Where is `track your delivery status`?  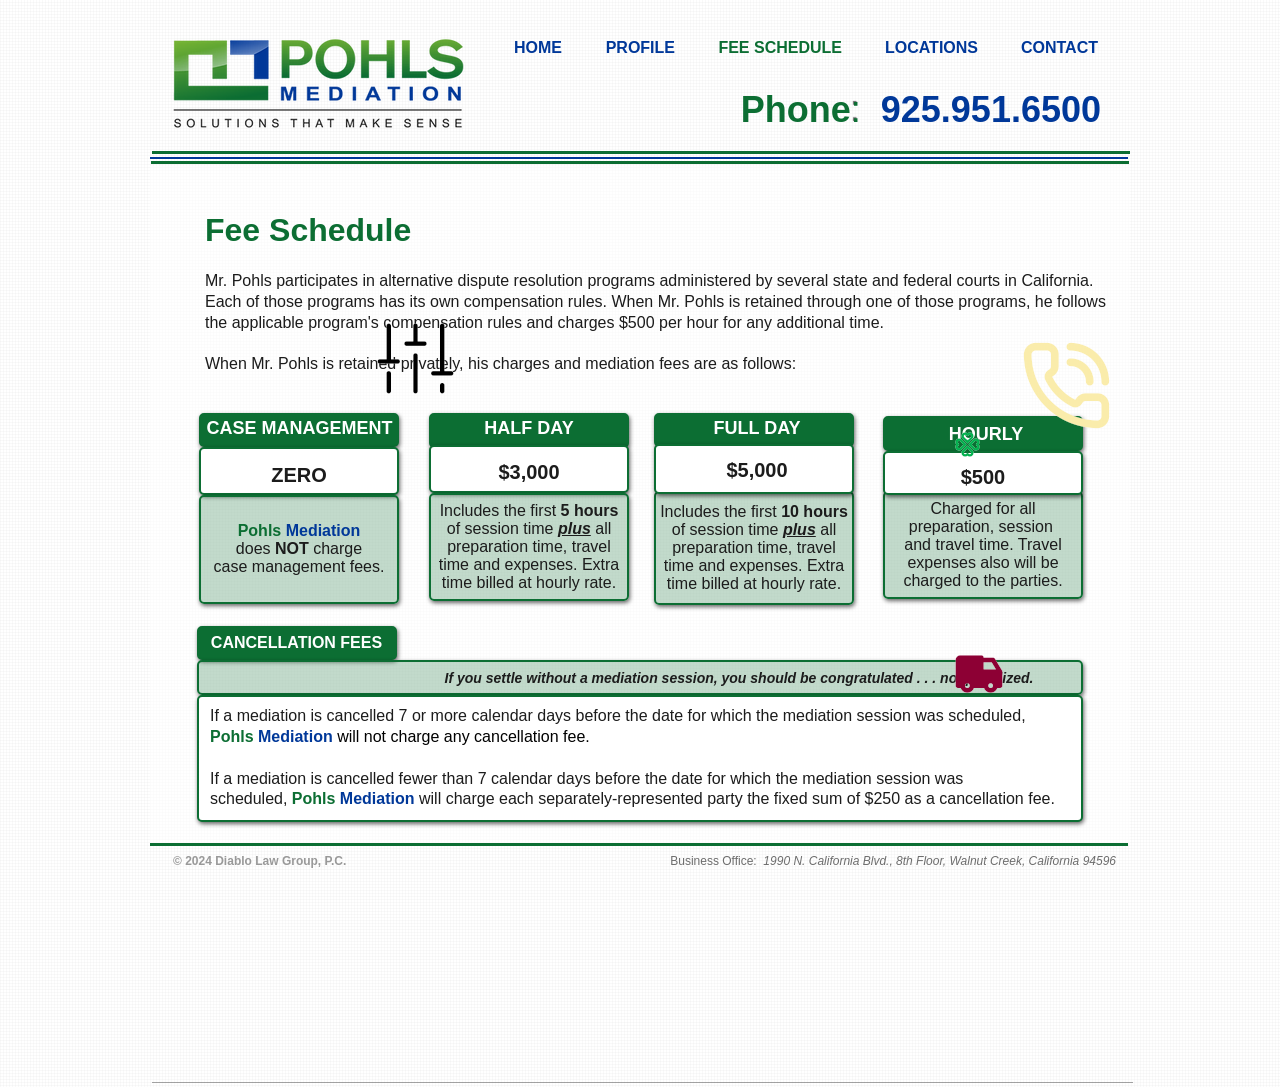
track your delivery status is located at coordinates (979, 674).